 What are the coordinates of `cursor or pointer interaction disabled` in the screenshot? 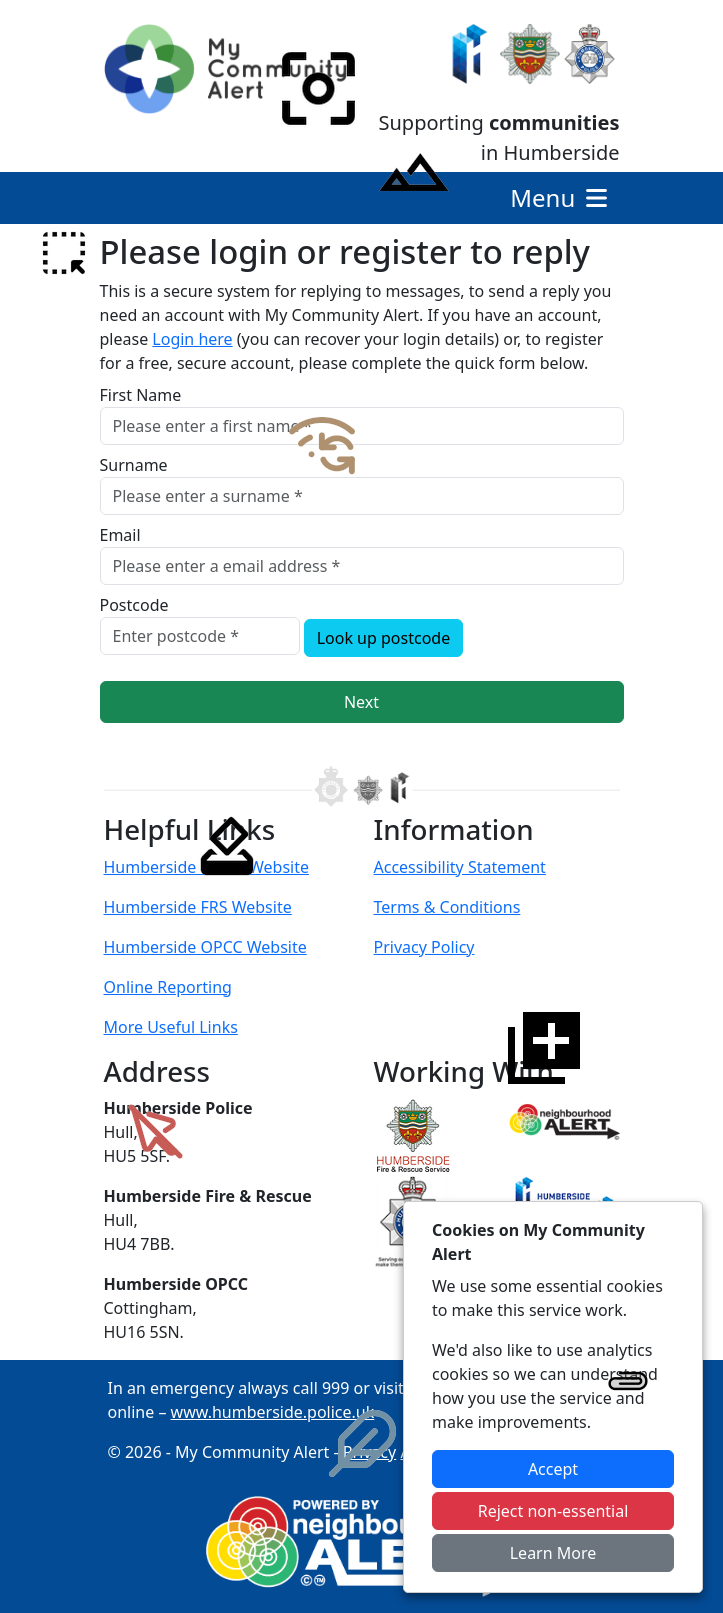 It's located at (155, 1131).